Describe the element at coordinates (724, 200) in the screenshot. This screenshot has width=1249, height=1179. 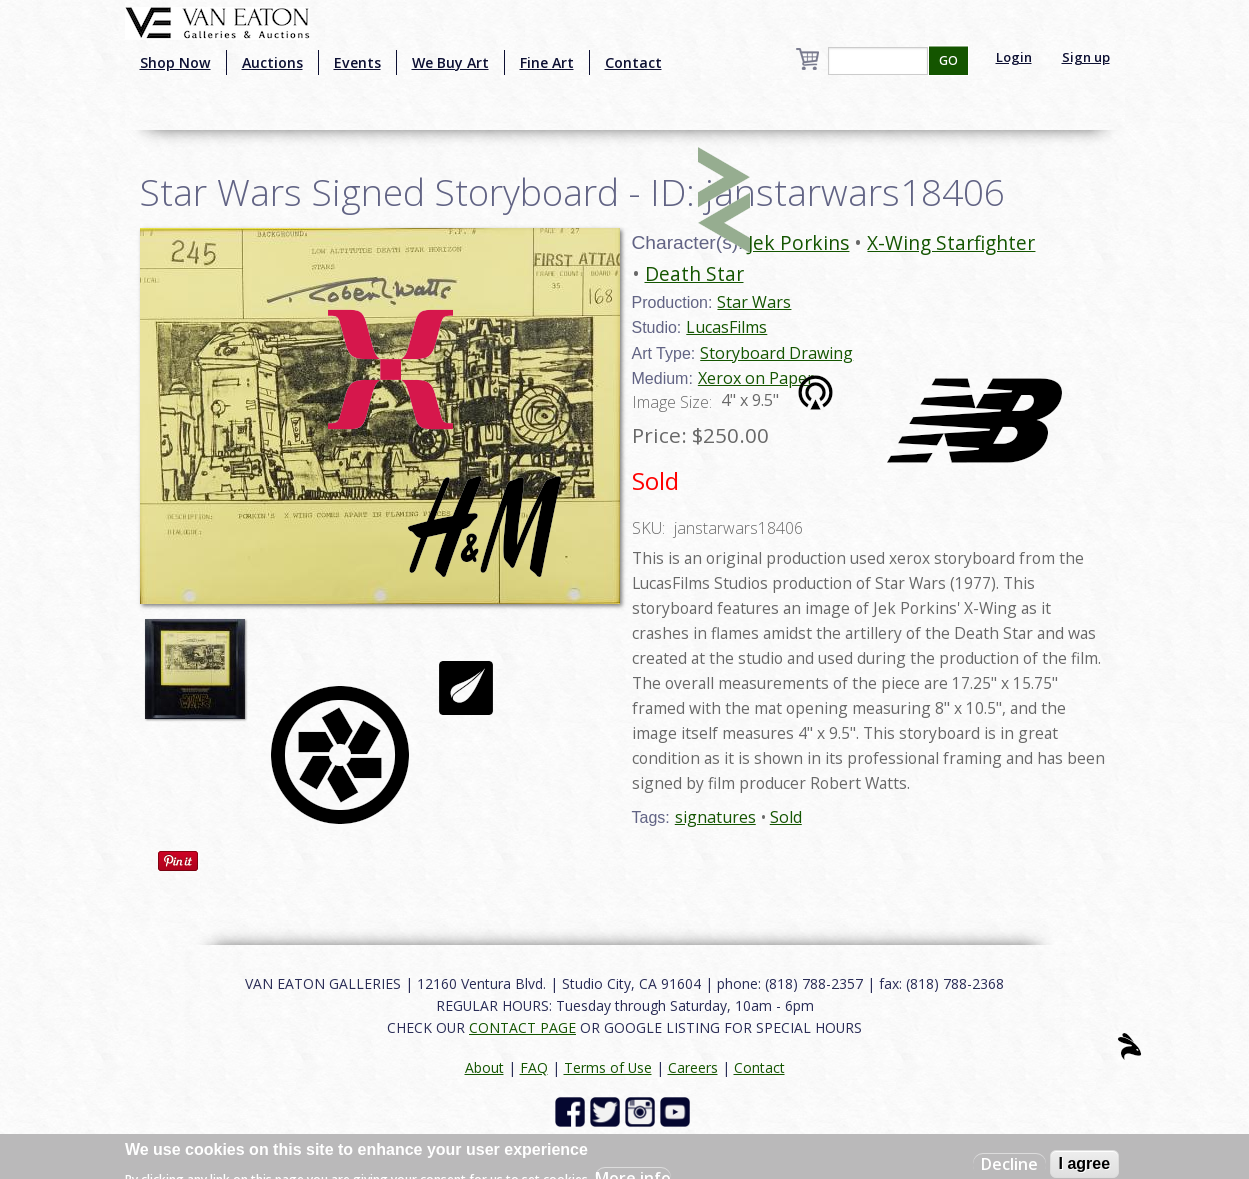
I see `playcanvas game engine logo` at that location.